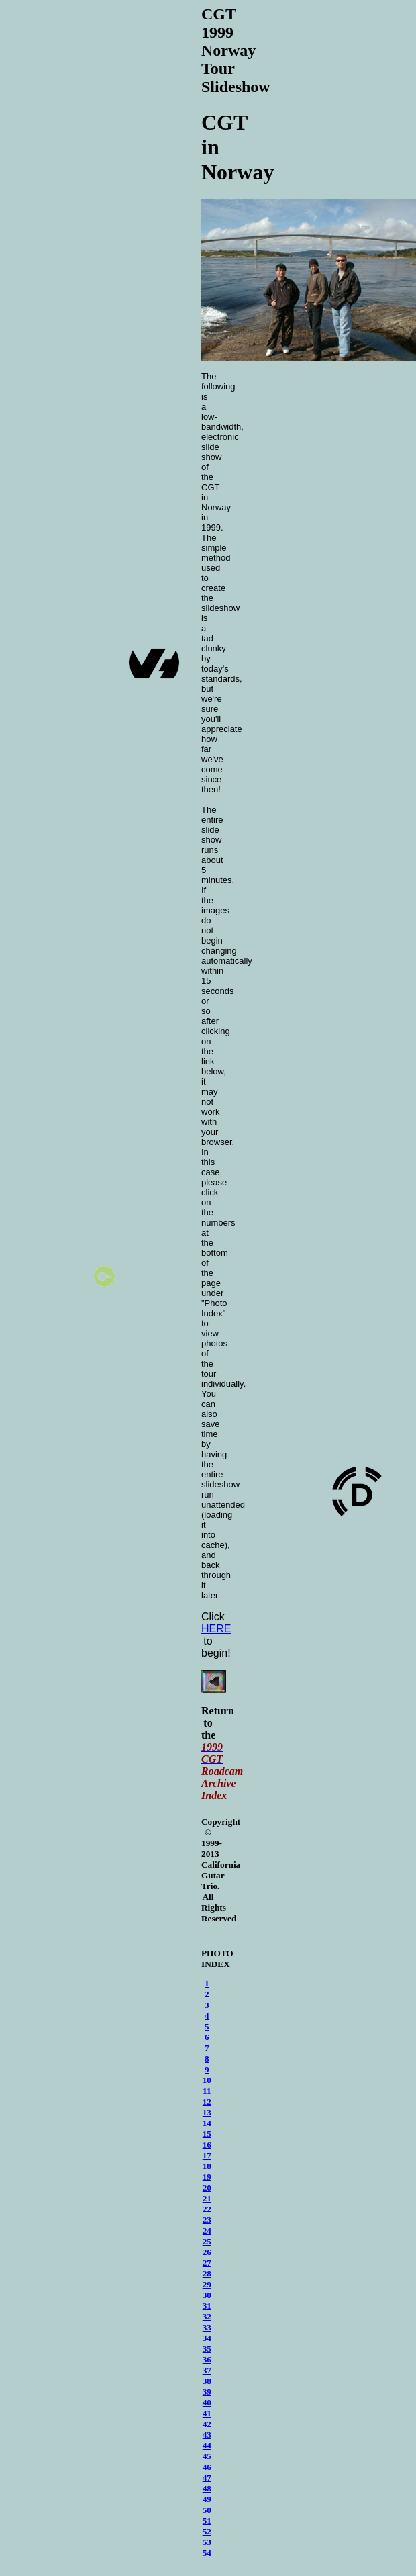 The image size is (416, 2576). I want to click on OVH cloud hosting services logo, so click(154, 663).